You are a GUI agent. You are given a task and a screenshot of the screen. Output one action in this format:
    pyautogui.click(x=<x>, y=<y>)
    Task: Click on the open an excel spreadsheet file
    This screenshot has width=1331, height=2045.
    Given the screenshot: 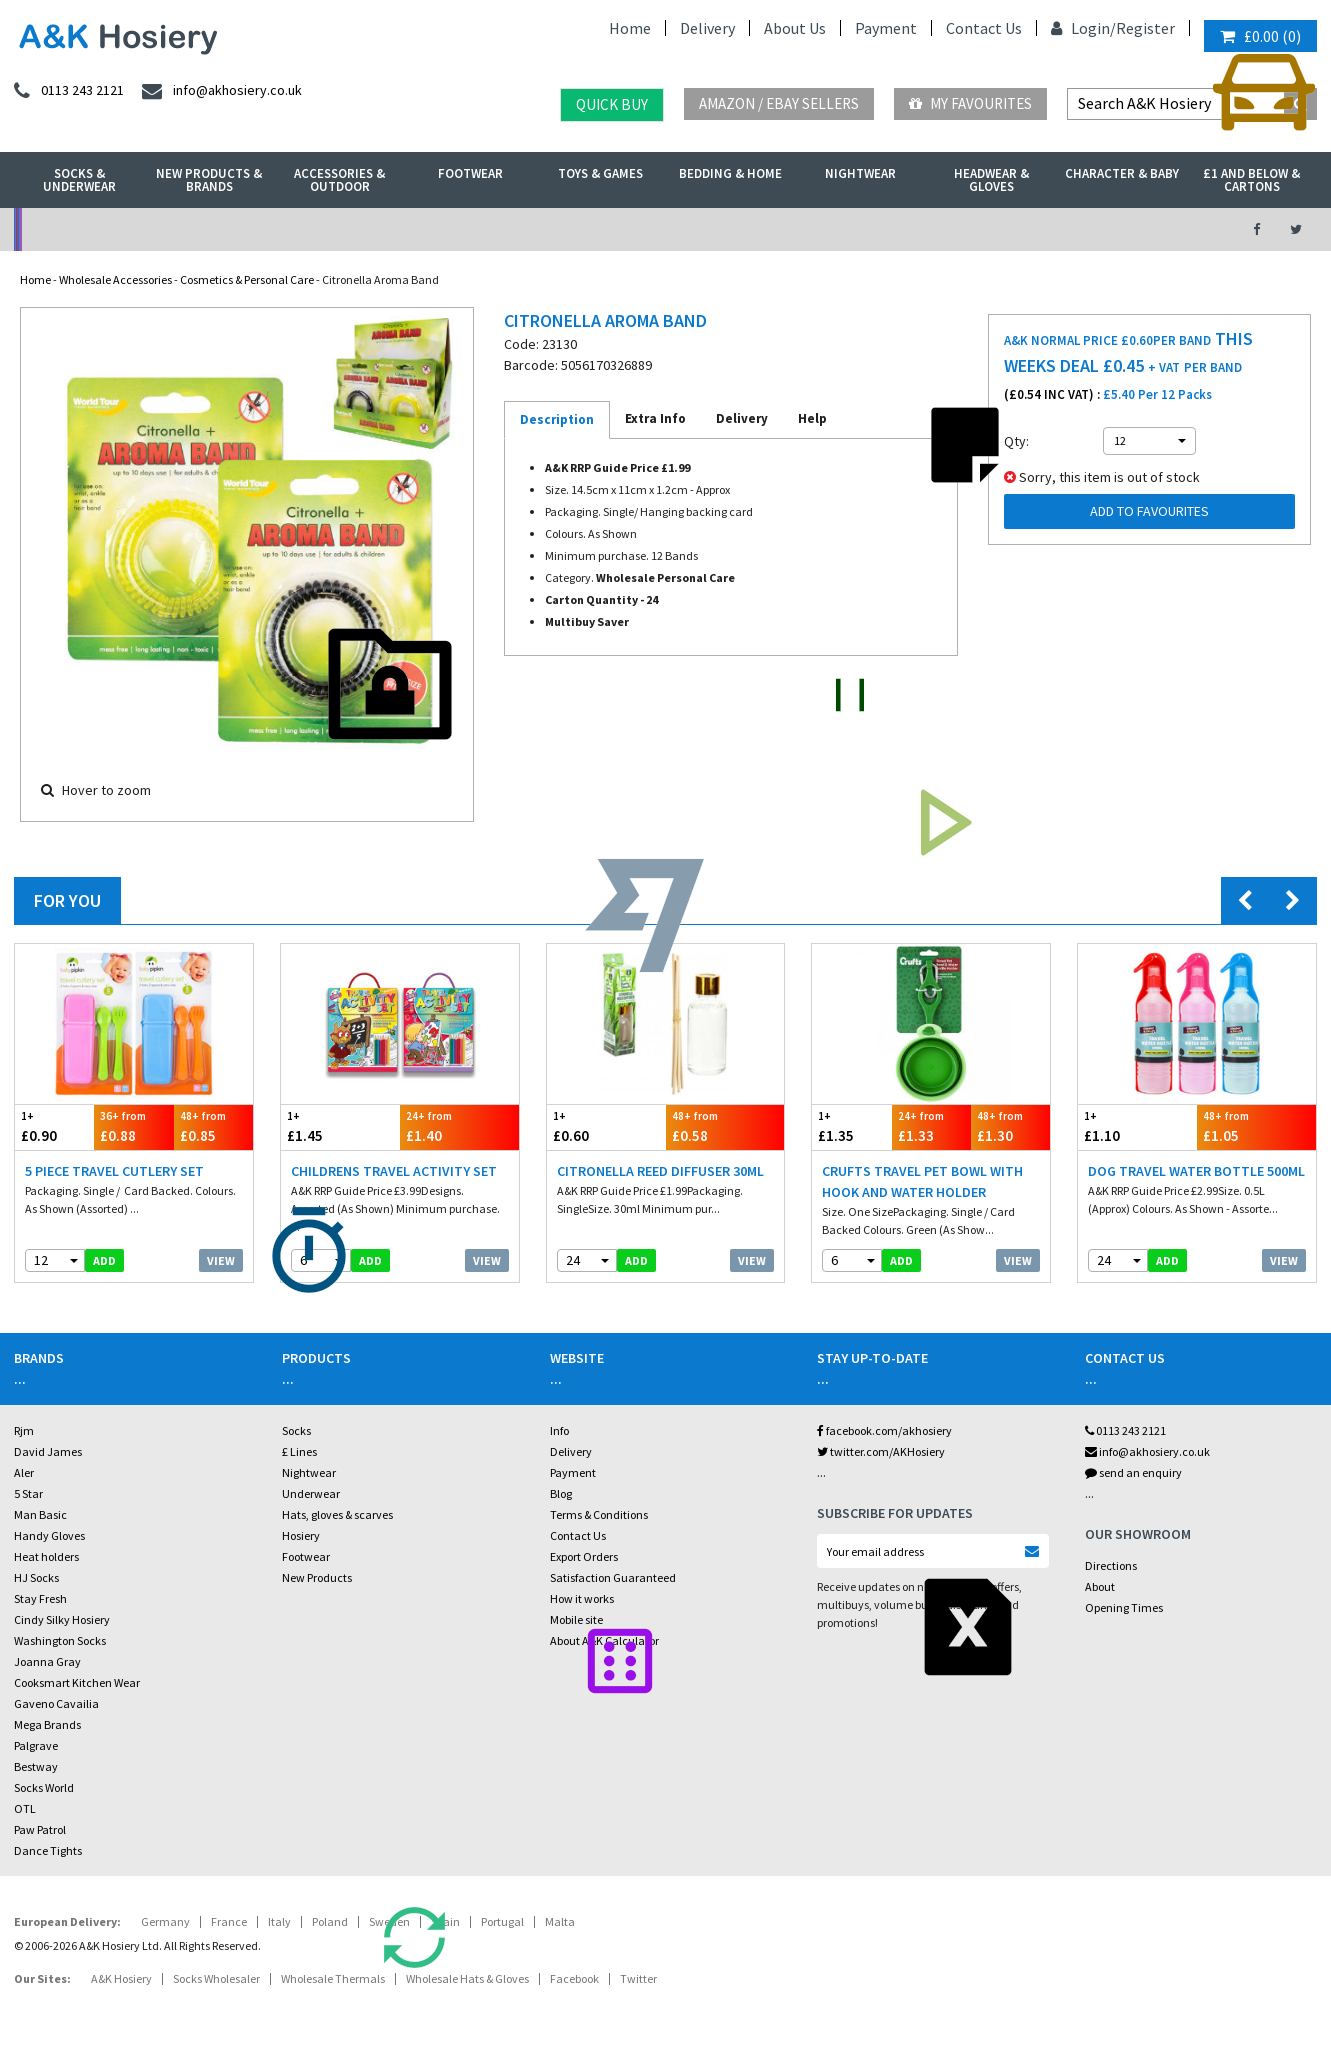 What is the action you would take?
    pyautogui.click(x=968, y=1627)
    